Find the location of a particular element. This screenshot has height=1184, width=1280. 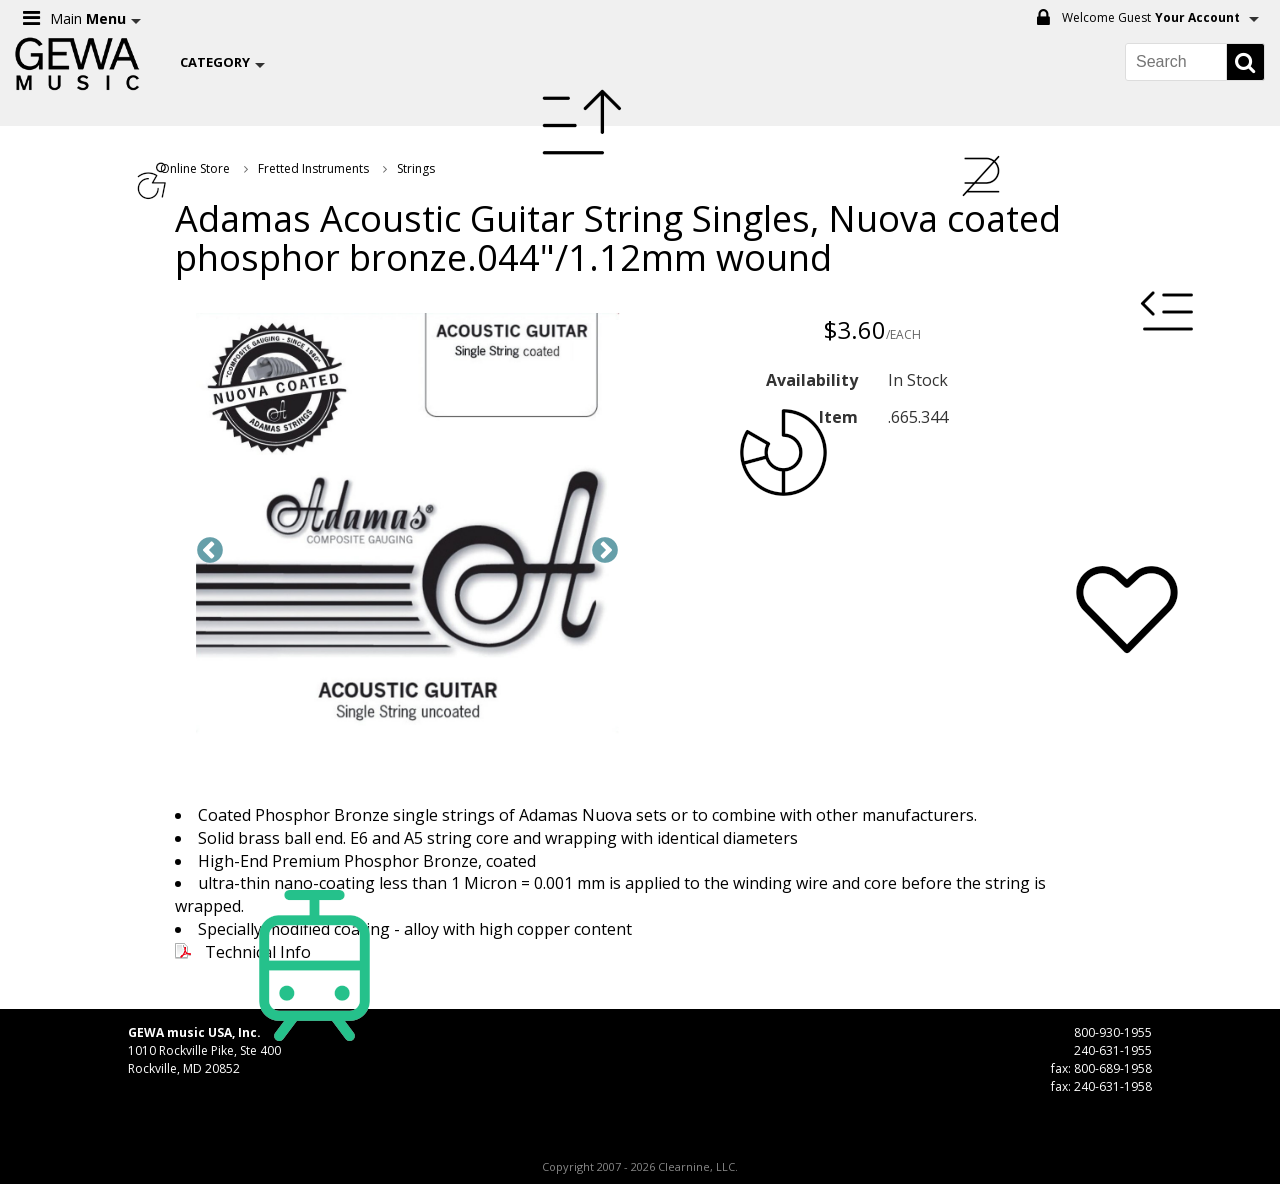

indicates wheelchair accessible route or facility is located at coordinates (152, 181).